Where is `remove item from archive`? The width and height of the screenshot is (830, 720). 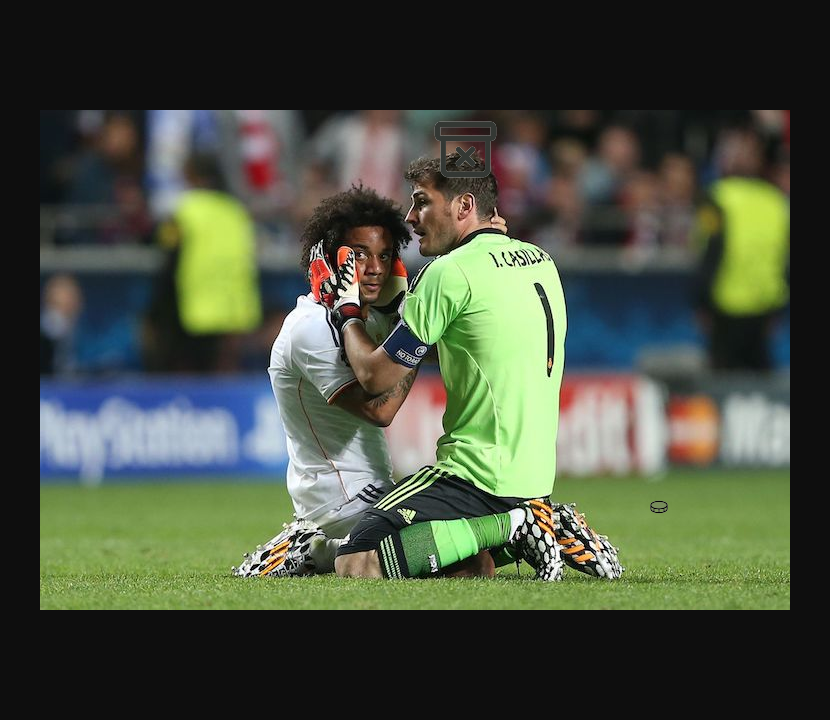 remove item from archive is located at coordinates (465, 149).